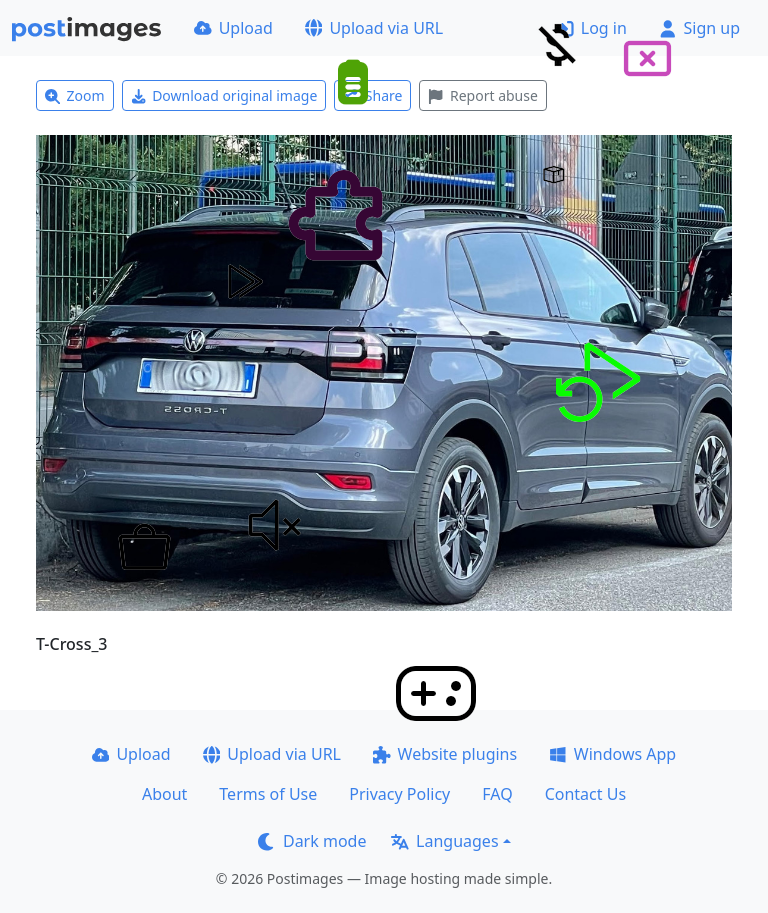 The height and width of the screenshot is (913, 768). What do you see at coordinates (244, 280) in the screenshot?
I see `run all tasks or scripts` at bounding box center [244, 280].